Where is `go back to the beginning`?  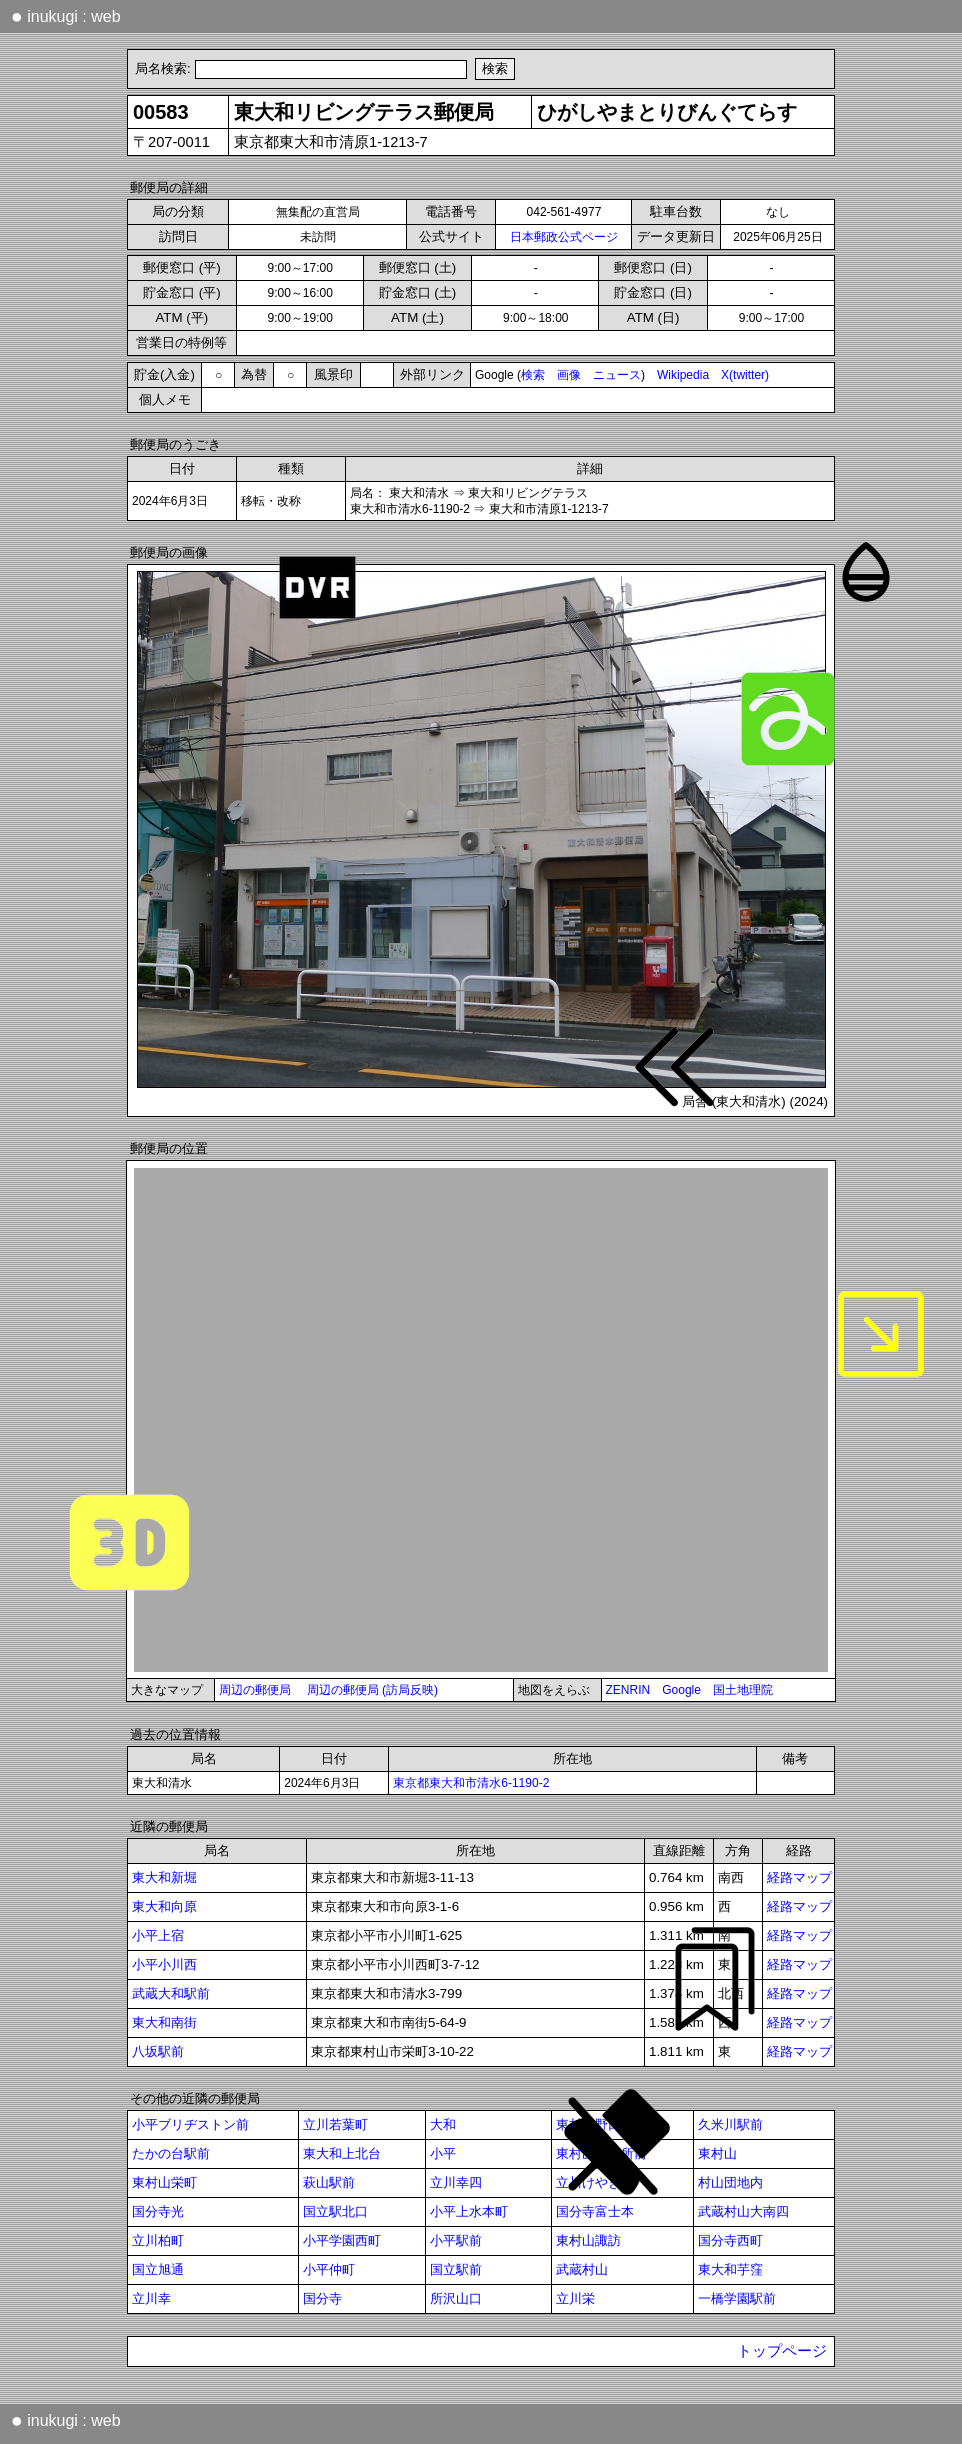
go back to the beginning is located at coordinates (678, 1067).